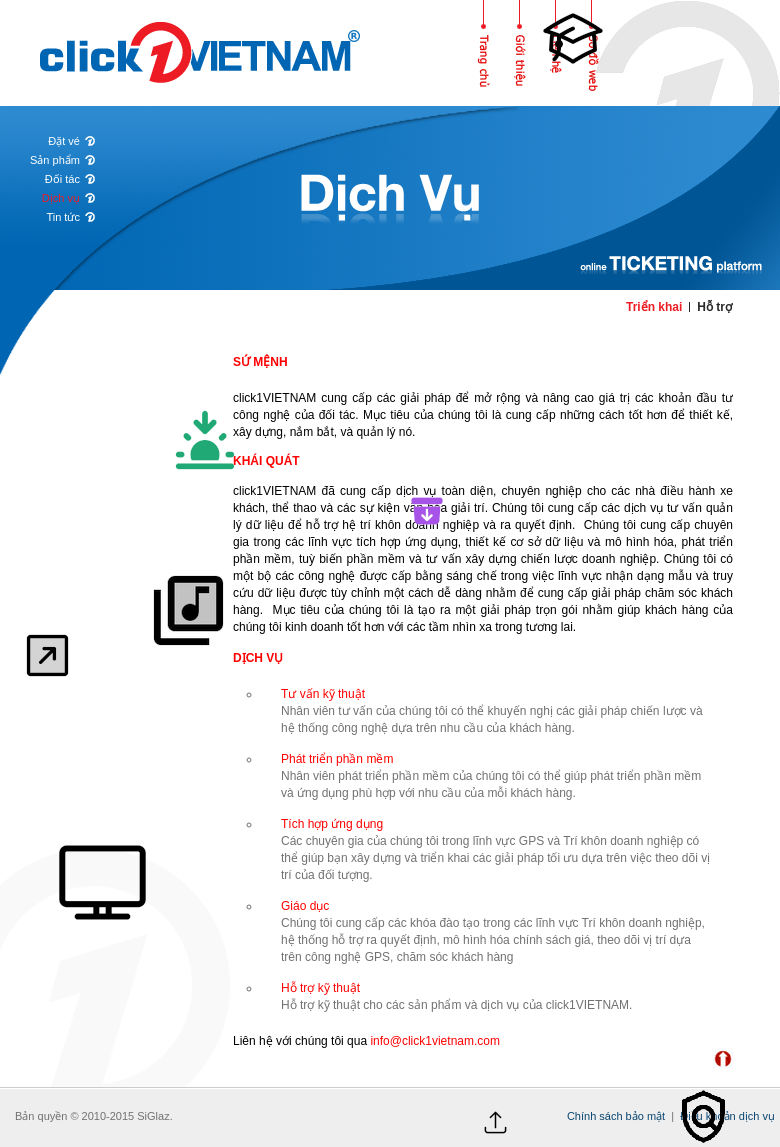  What do you see at coordinates (188, 610) in the screenshot?
I see `access your music library` at bounding box center [188, 610].